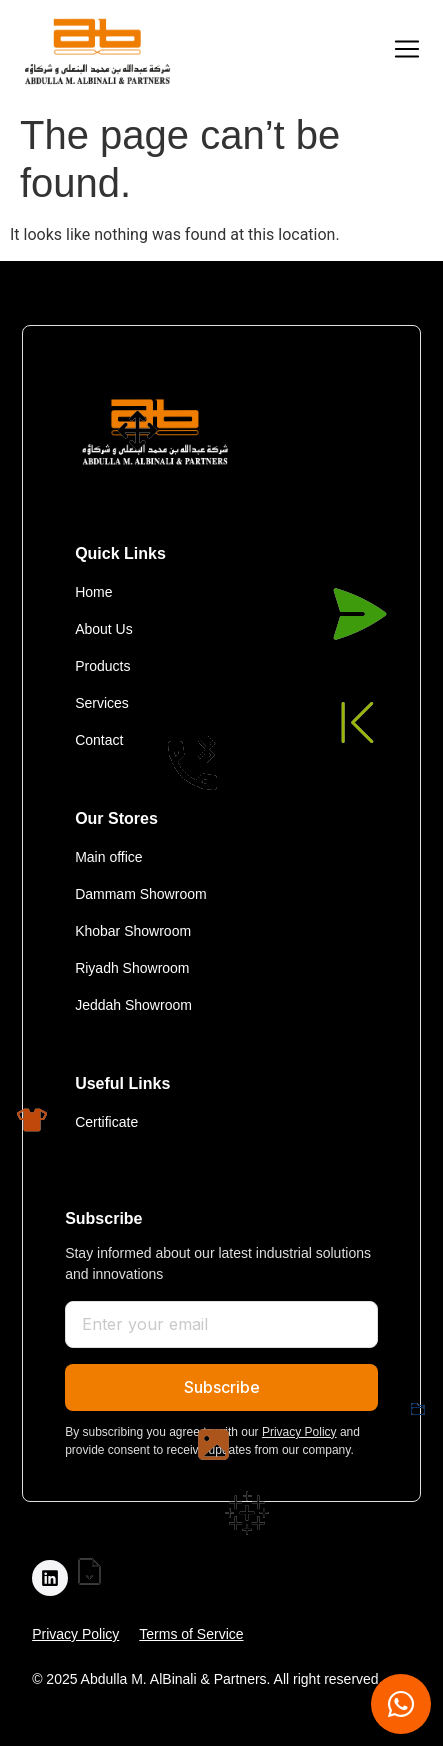  Describe the element at coordinates (418, 1409) in the screenshot. I see `access files and documents` at that location.